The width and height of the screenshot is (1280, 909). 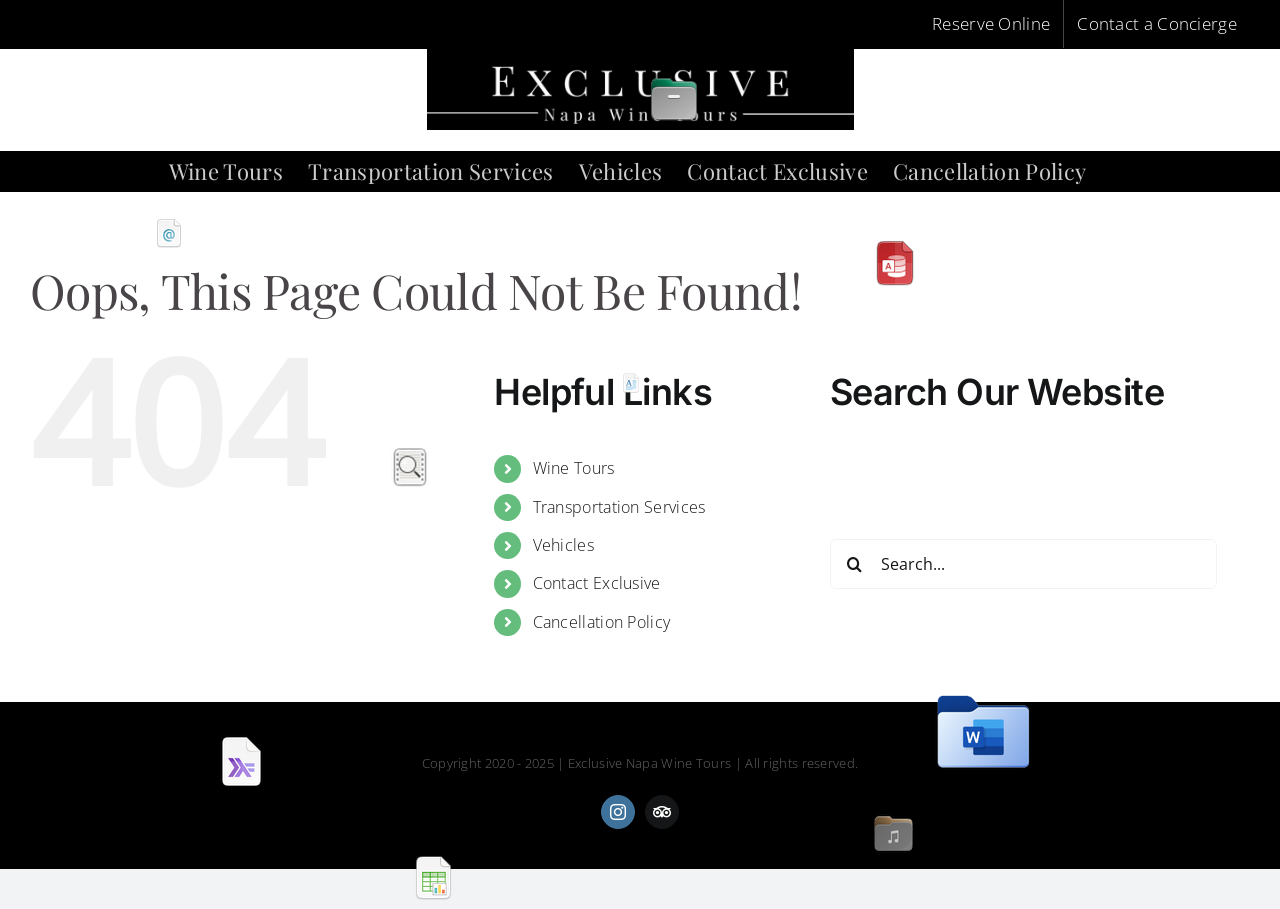 What do you see at coordinates (895, 263) in the screenshot?
I see `microsoft access database file` at bounding box center [895, 263].